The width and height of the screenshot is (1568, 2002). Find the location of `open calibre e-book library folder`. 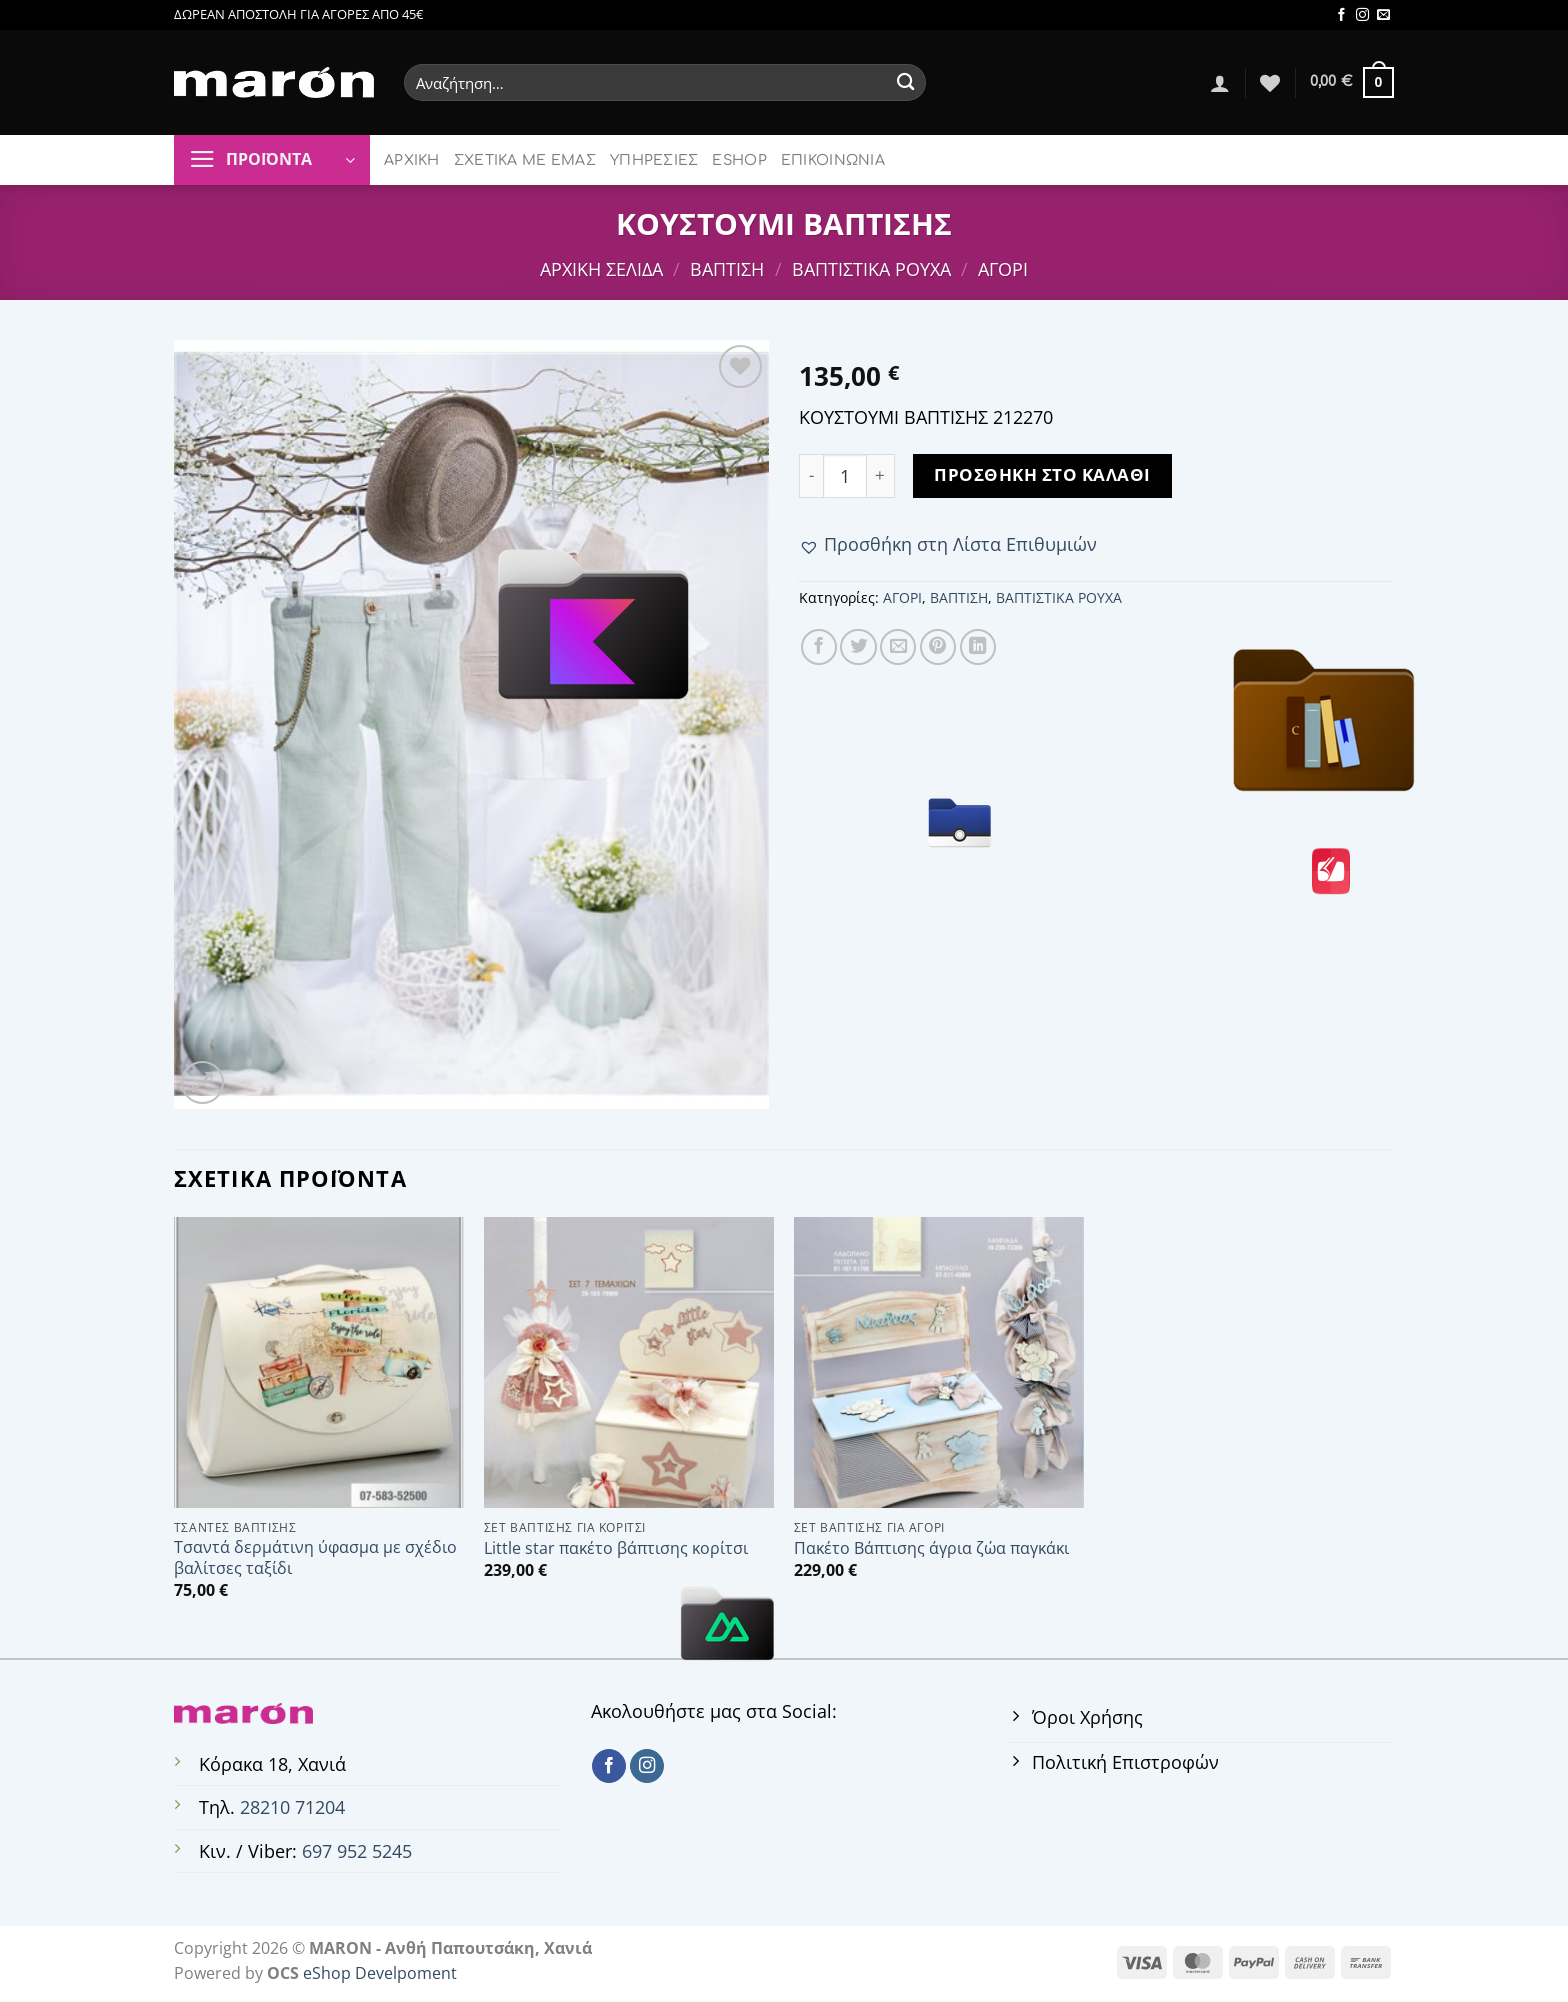

open calibre e-book library folder is located at coordinates (1323, 725).